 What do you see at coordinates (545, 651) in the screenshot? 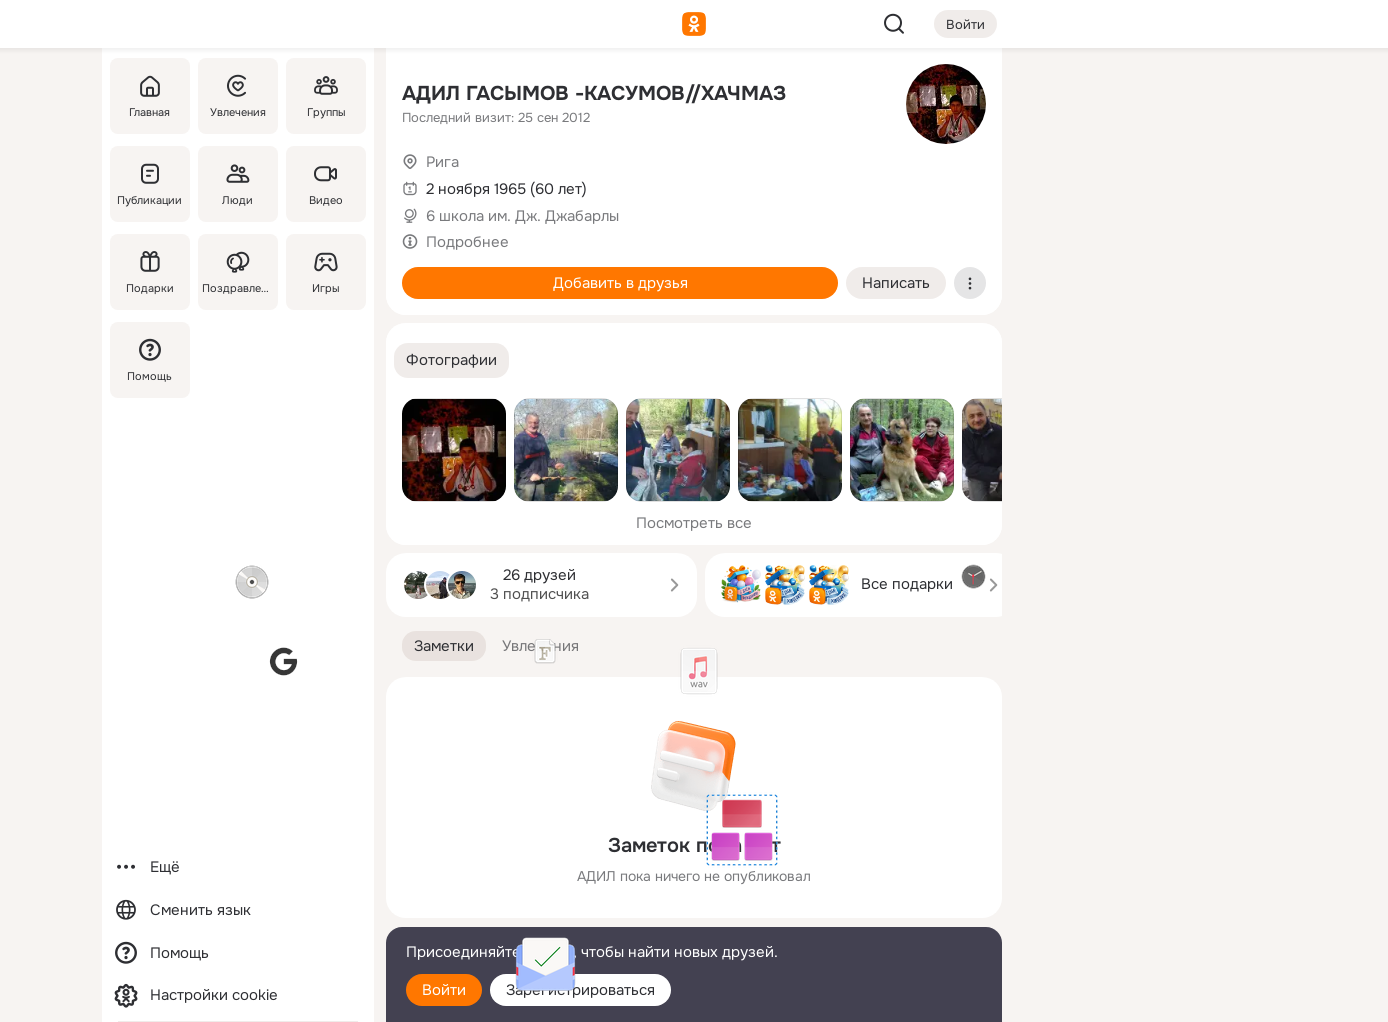
I see `a fortran source code file` at bounding box center [545, 651].